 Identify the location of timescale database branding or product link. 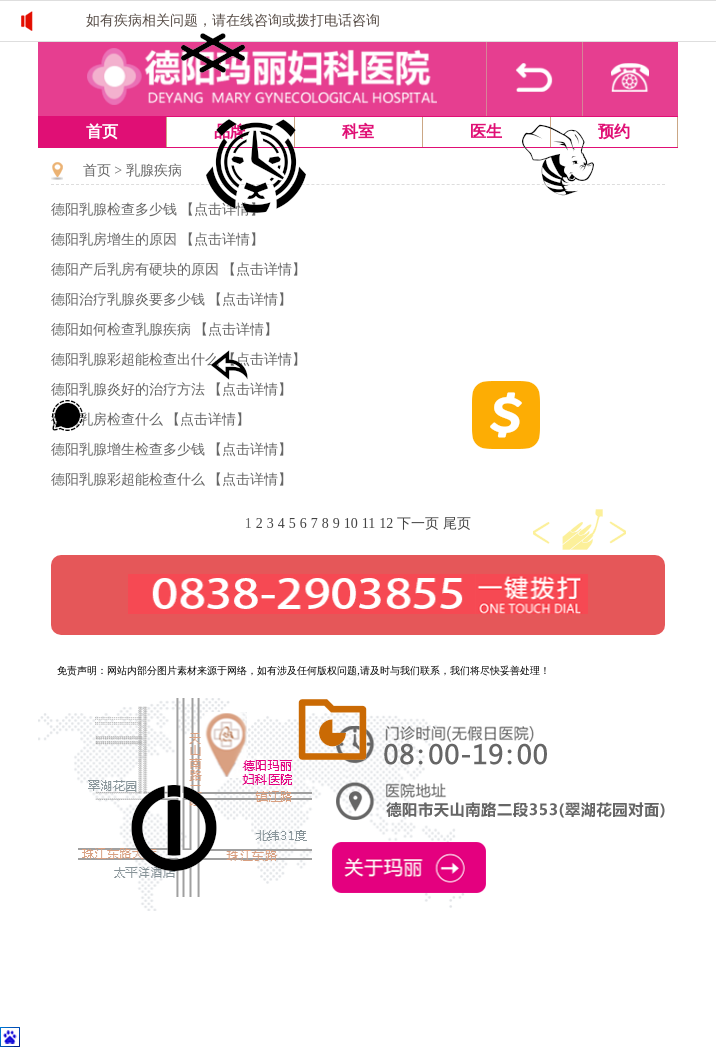
(256, 166).